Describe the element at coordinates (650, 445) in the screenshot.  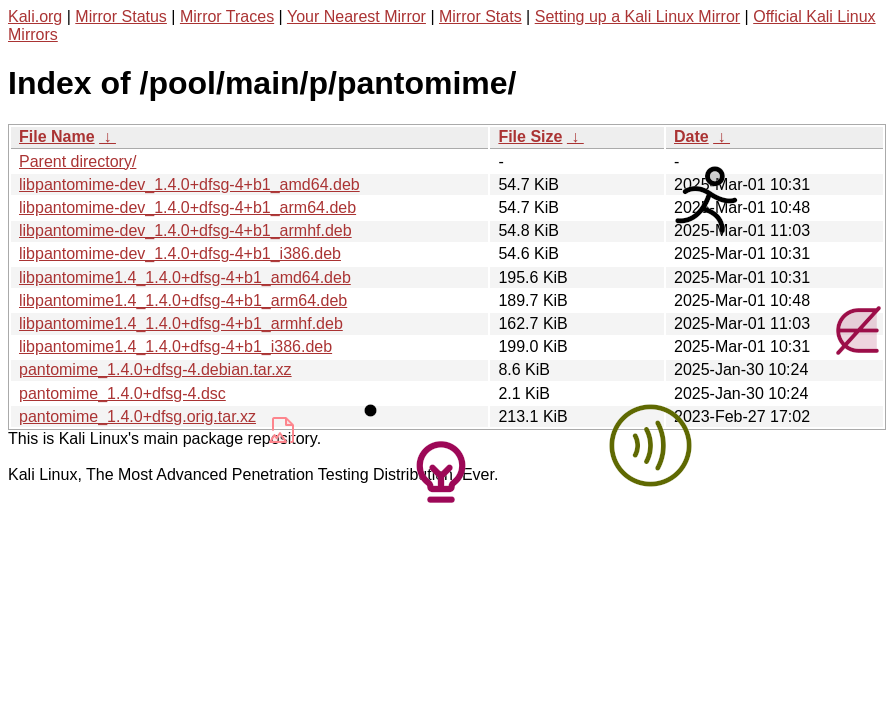
I see `tap to pay with contactless payment` at that location.